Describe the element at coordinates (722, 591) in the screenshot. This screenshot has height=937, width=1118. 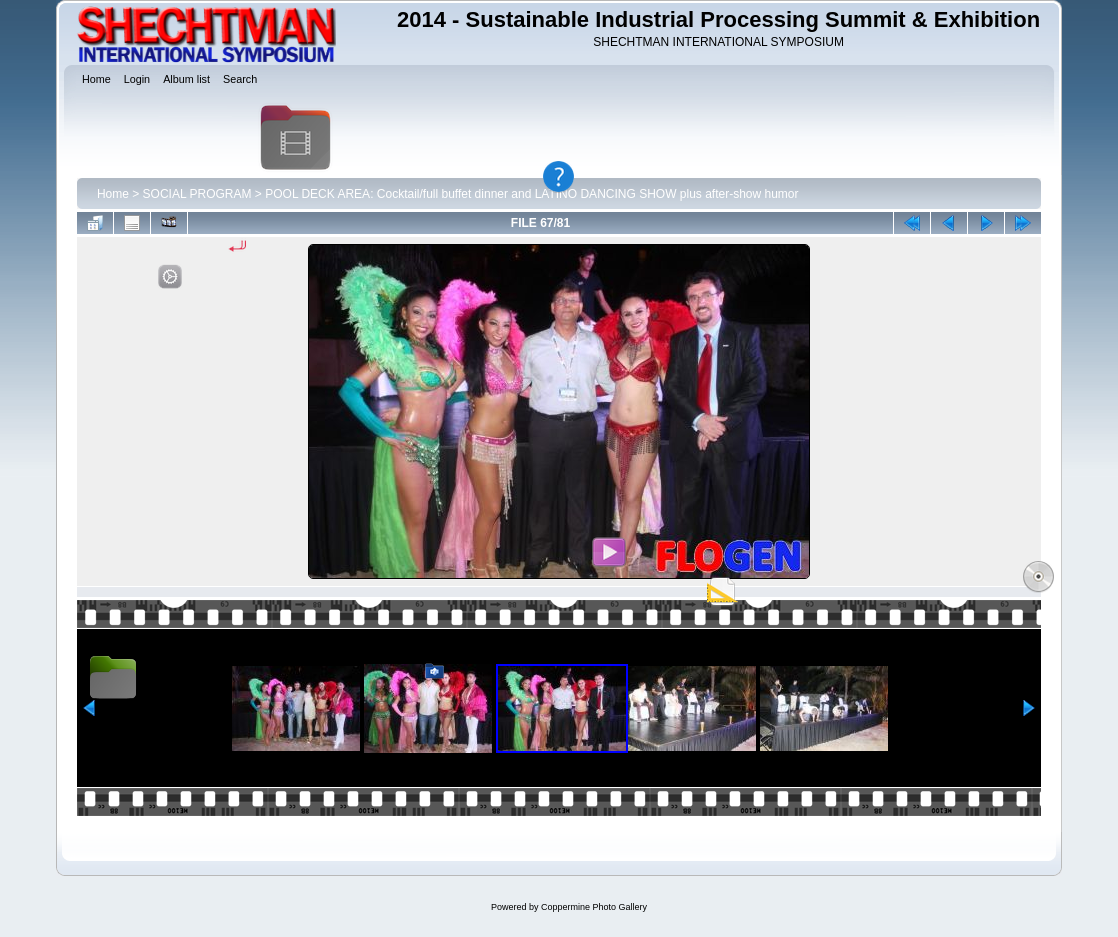
I see `configure page layout and formatting options` at that location.